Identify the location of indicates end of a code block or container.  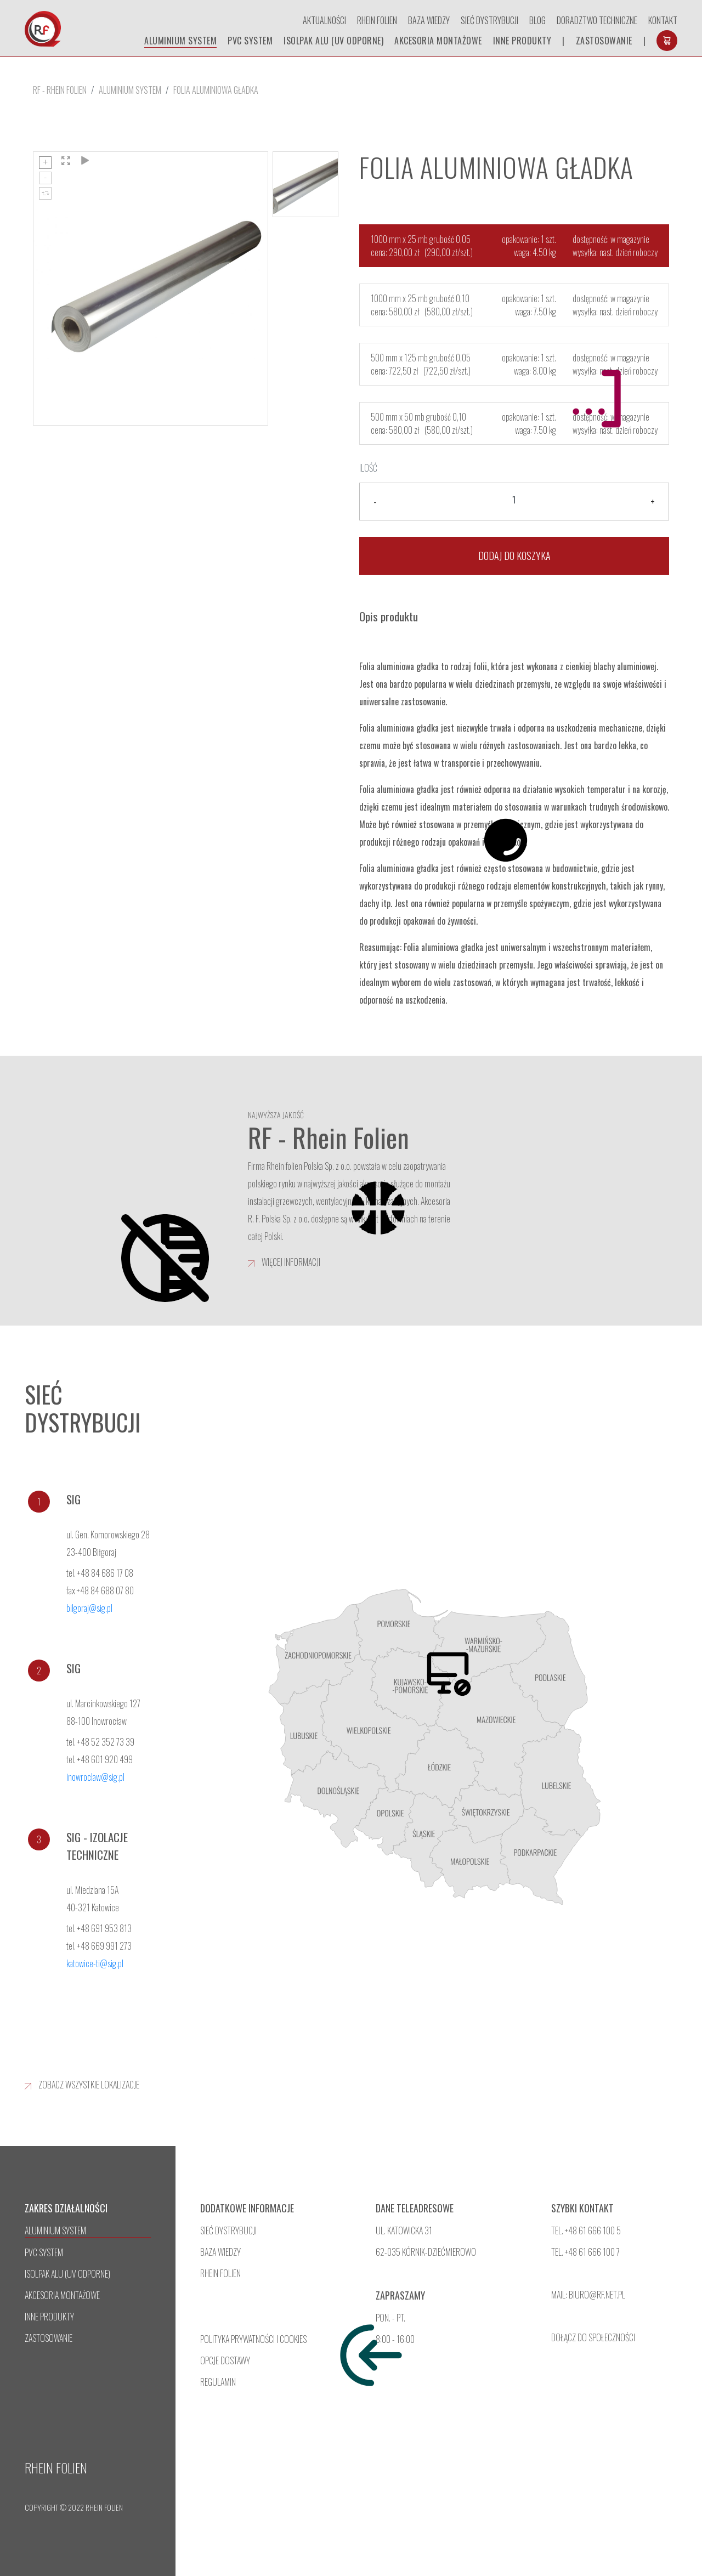
(598, 399).